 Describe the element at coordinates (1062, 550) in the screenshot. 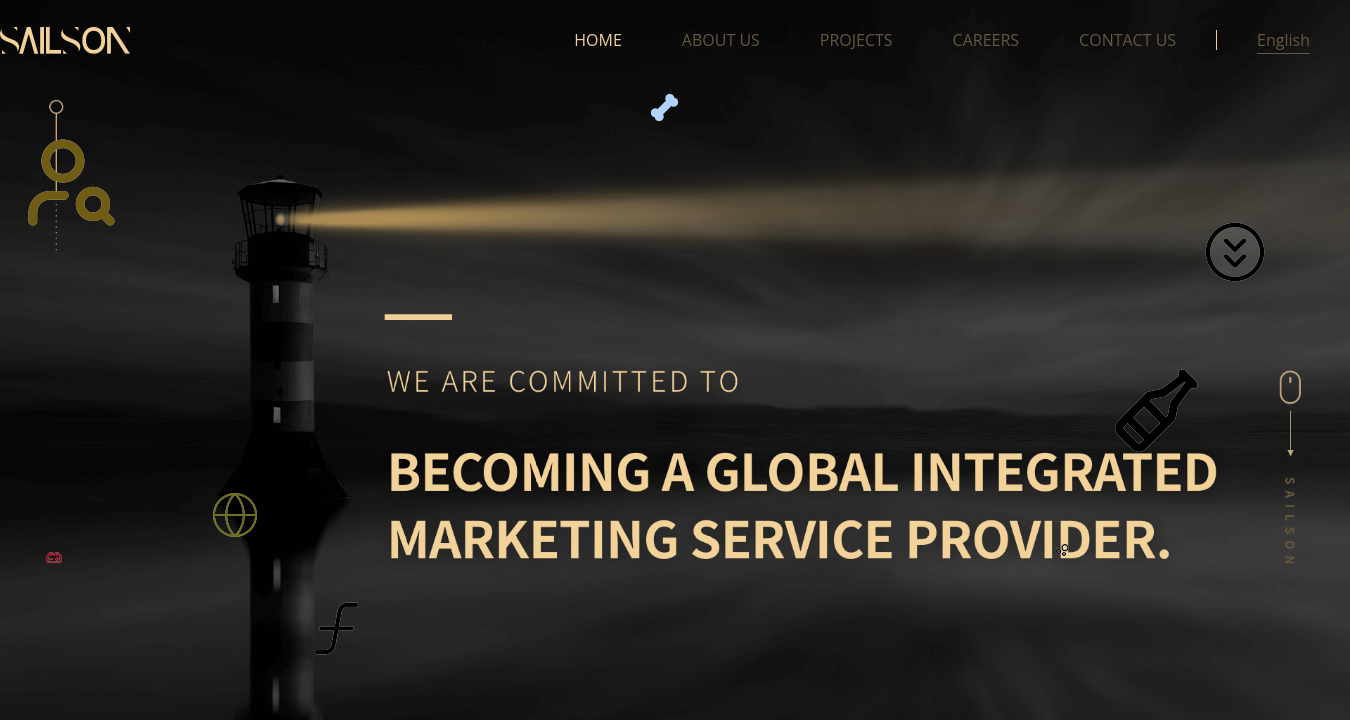

I see `view bubble chart visualization` at that location.